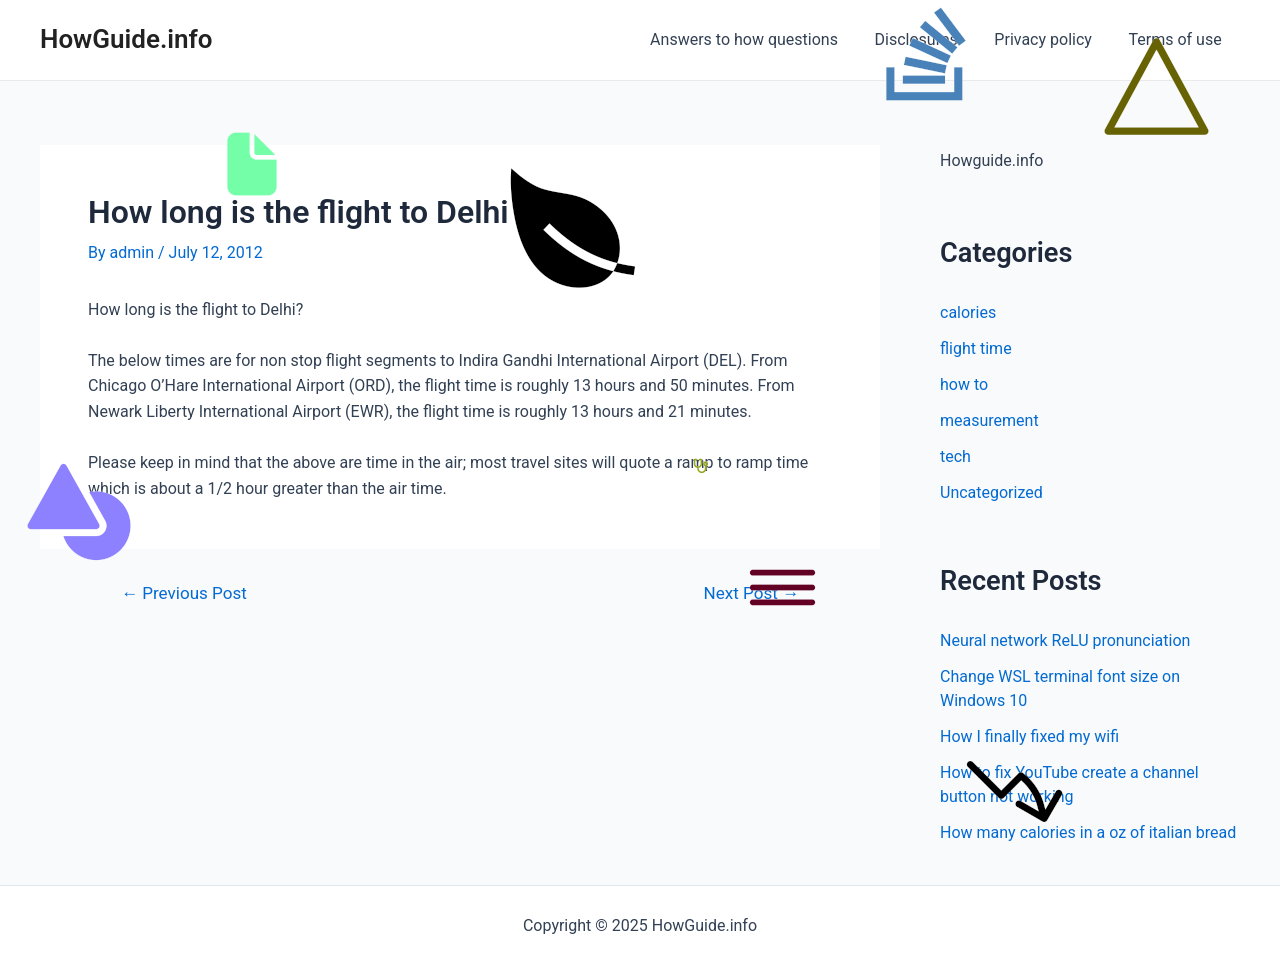 This screenshot has height=965, width=1280. I want to click on visit Stack Overflow website, so click(926, 54).